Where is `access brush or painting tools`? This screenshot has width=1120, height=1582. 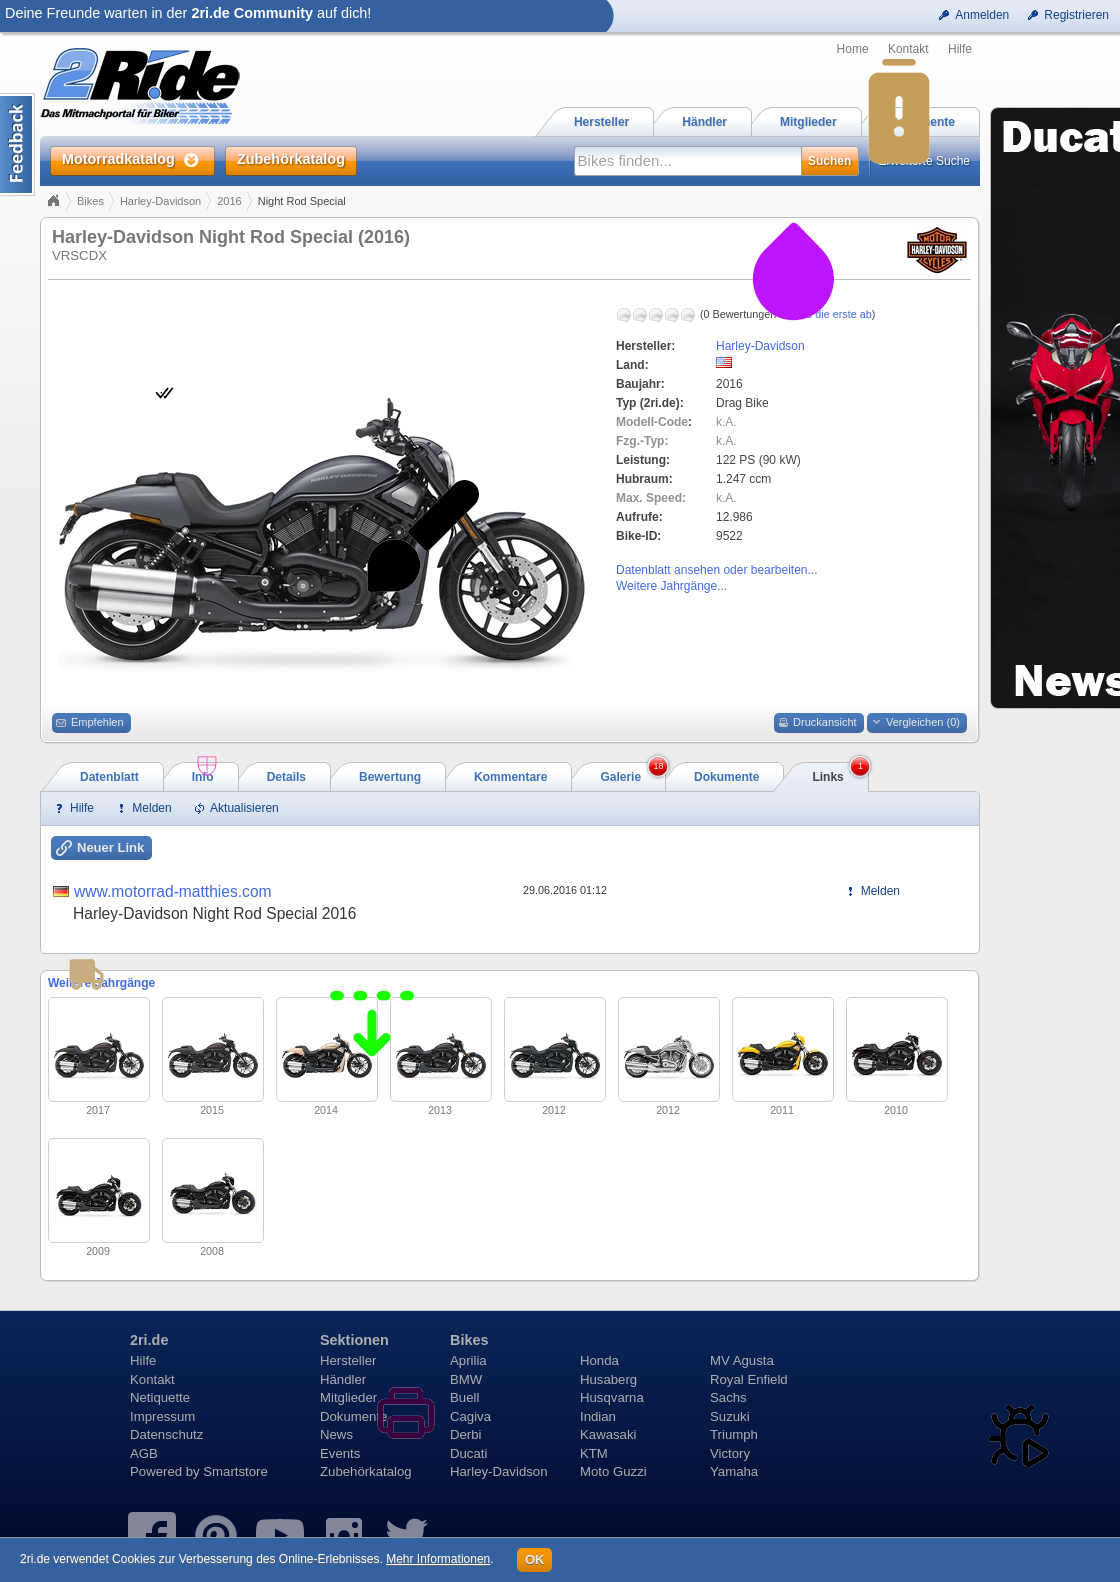
access brush or painting tools is located at coordinates (423, 536).